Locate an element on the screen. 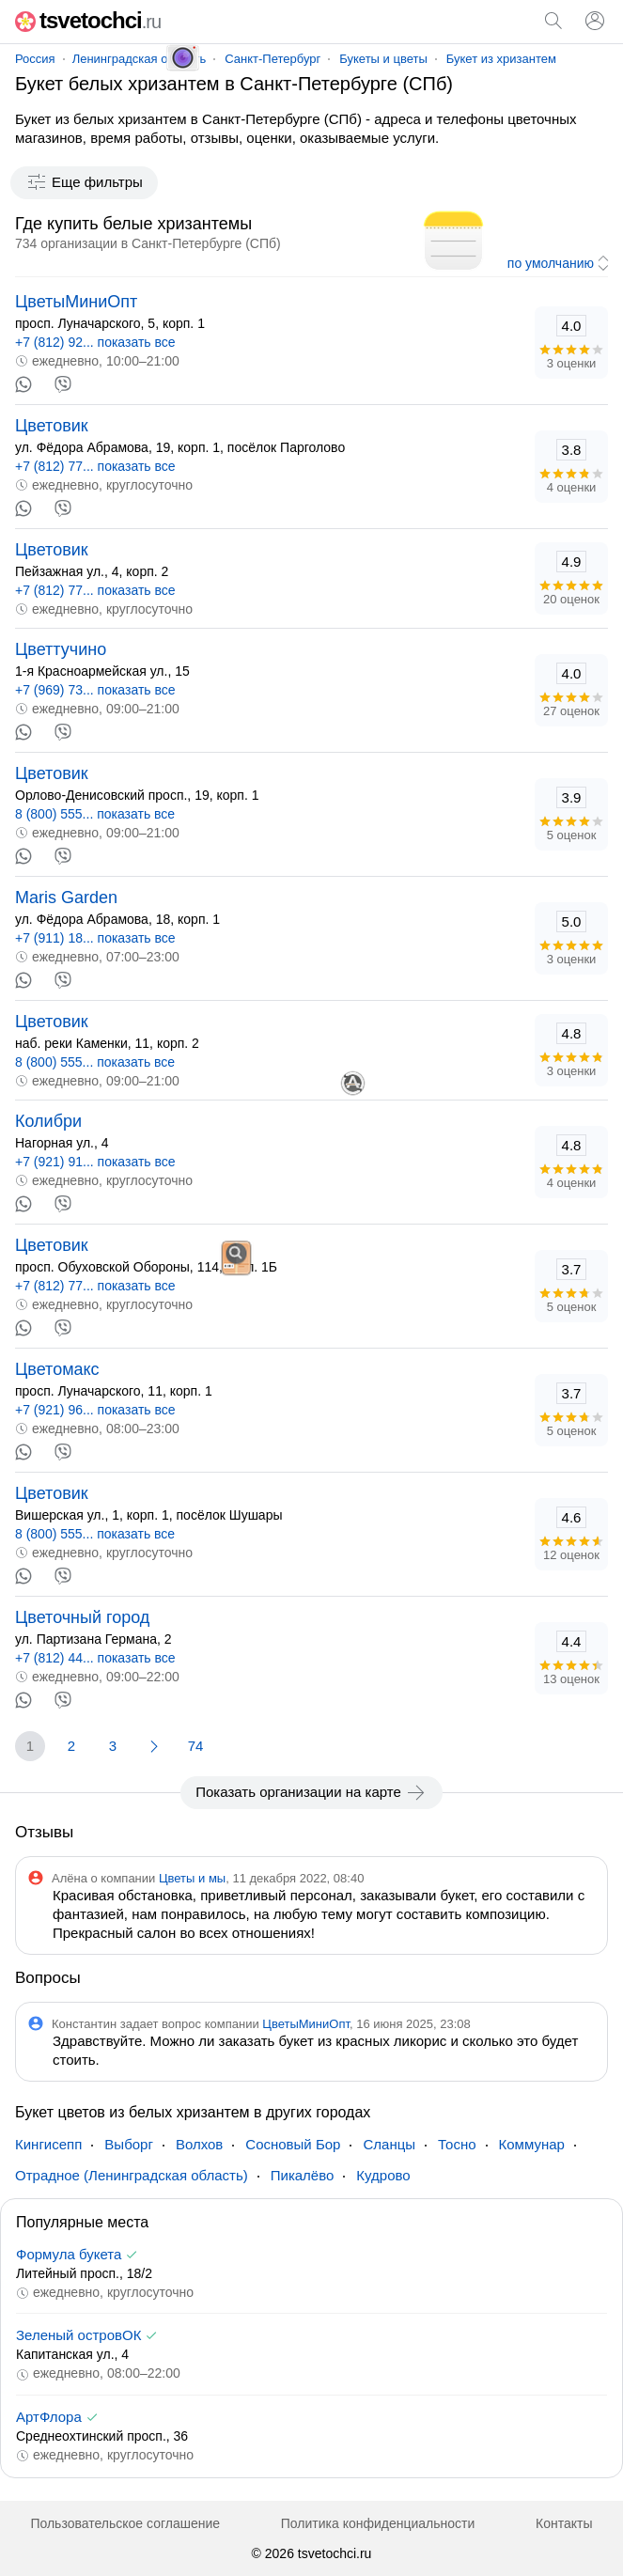 The image size is (623, 2576). open the software updater application is located at coordinates (352, 1083).